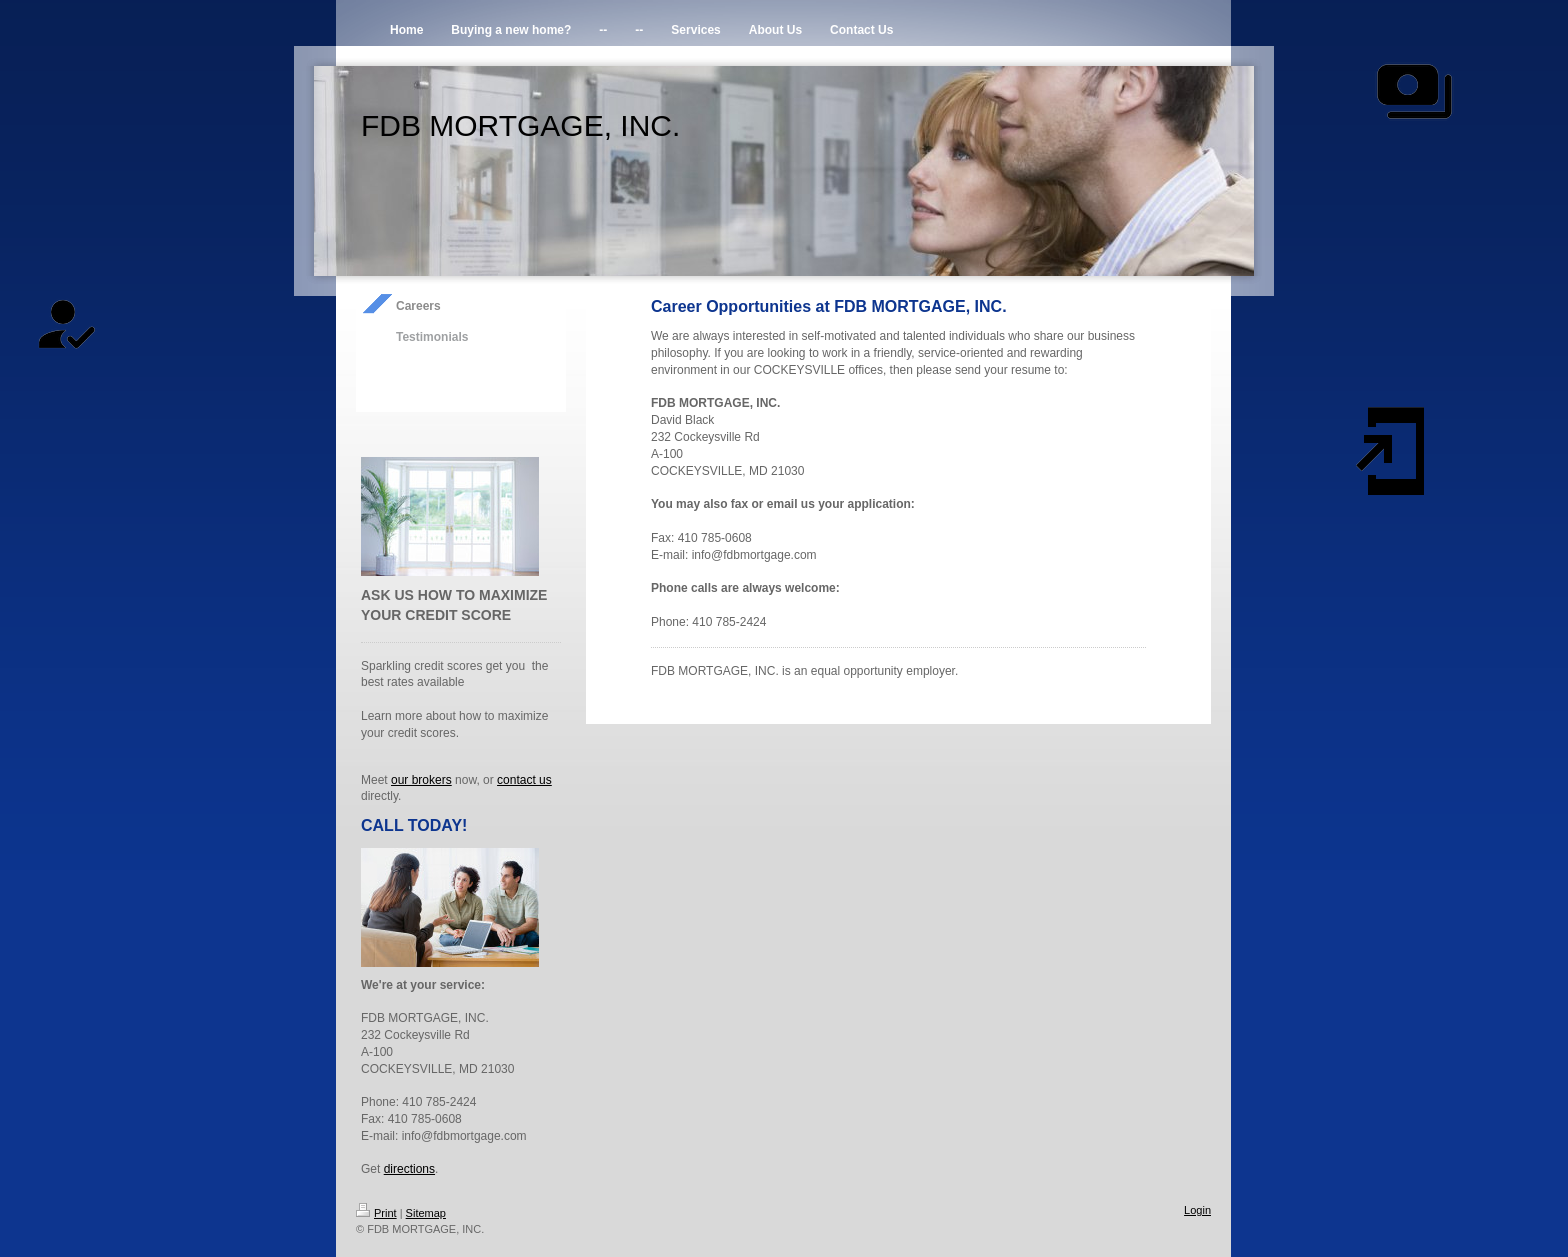 The height and width of the screenshot is (1257, 1568). What do you see at coordinates (1414, 91) in the screenshot?
I see `access payment methods` at bounding box center [1414, 91].